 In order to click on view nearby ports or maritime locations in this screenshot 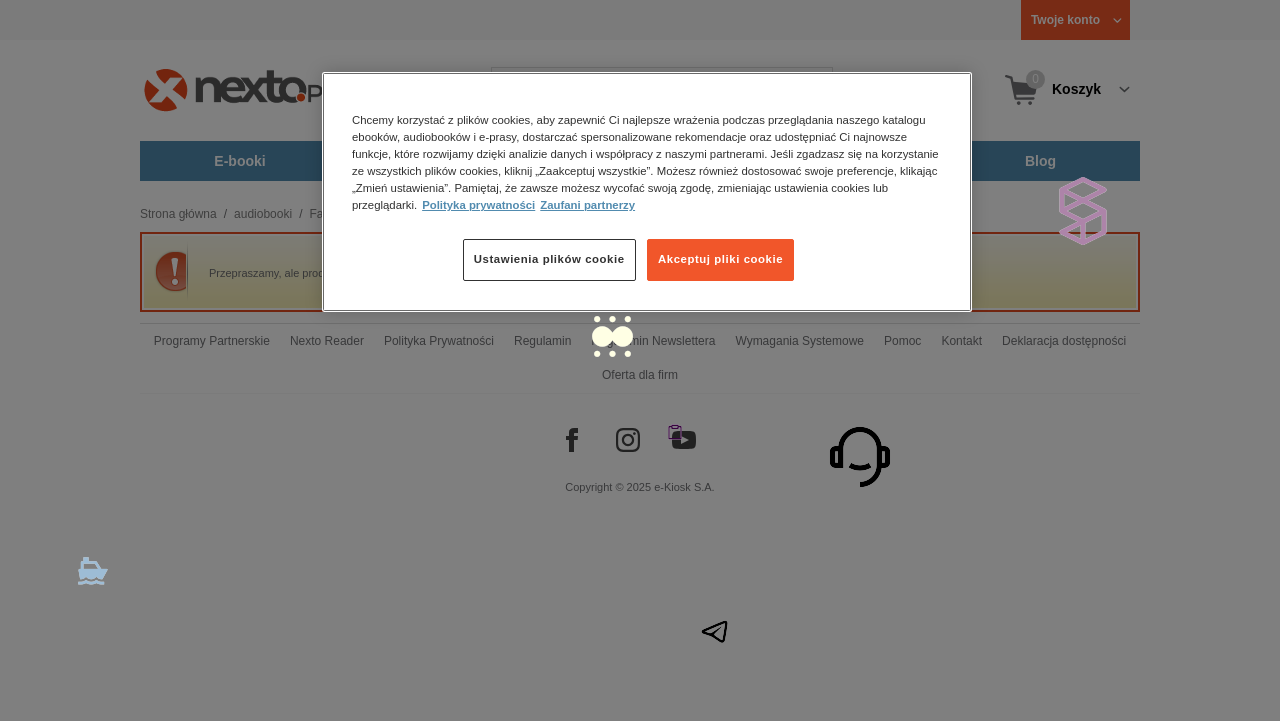, I will do `click(92, 571)`.